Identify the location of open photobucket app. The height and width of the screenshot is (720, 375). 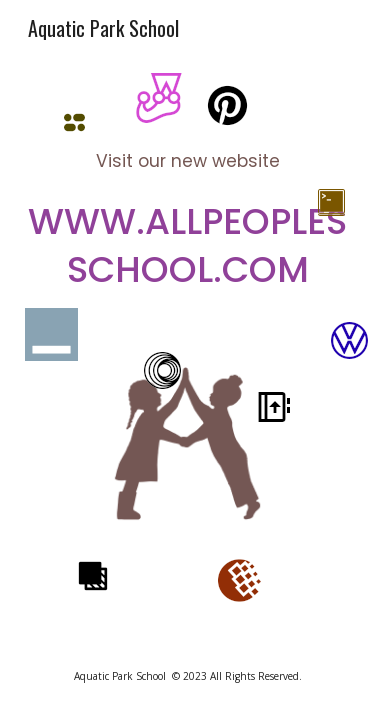
(162, 370).